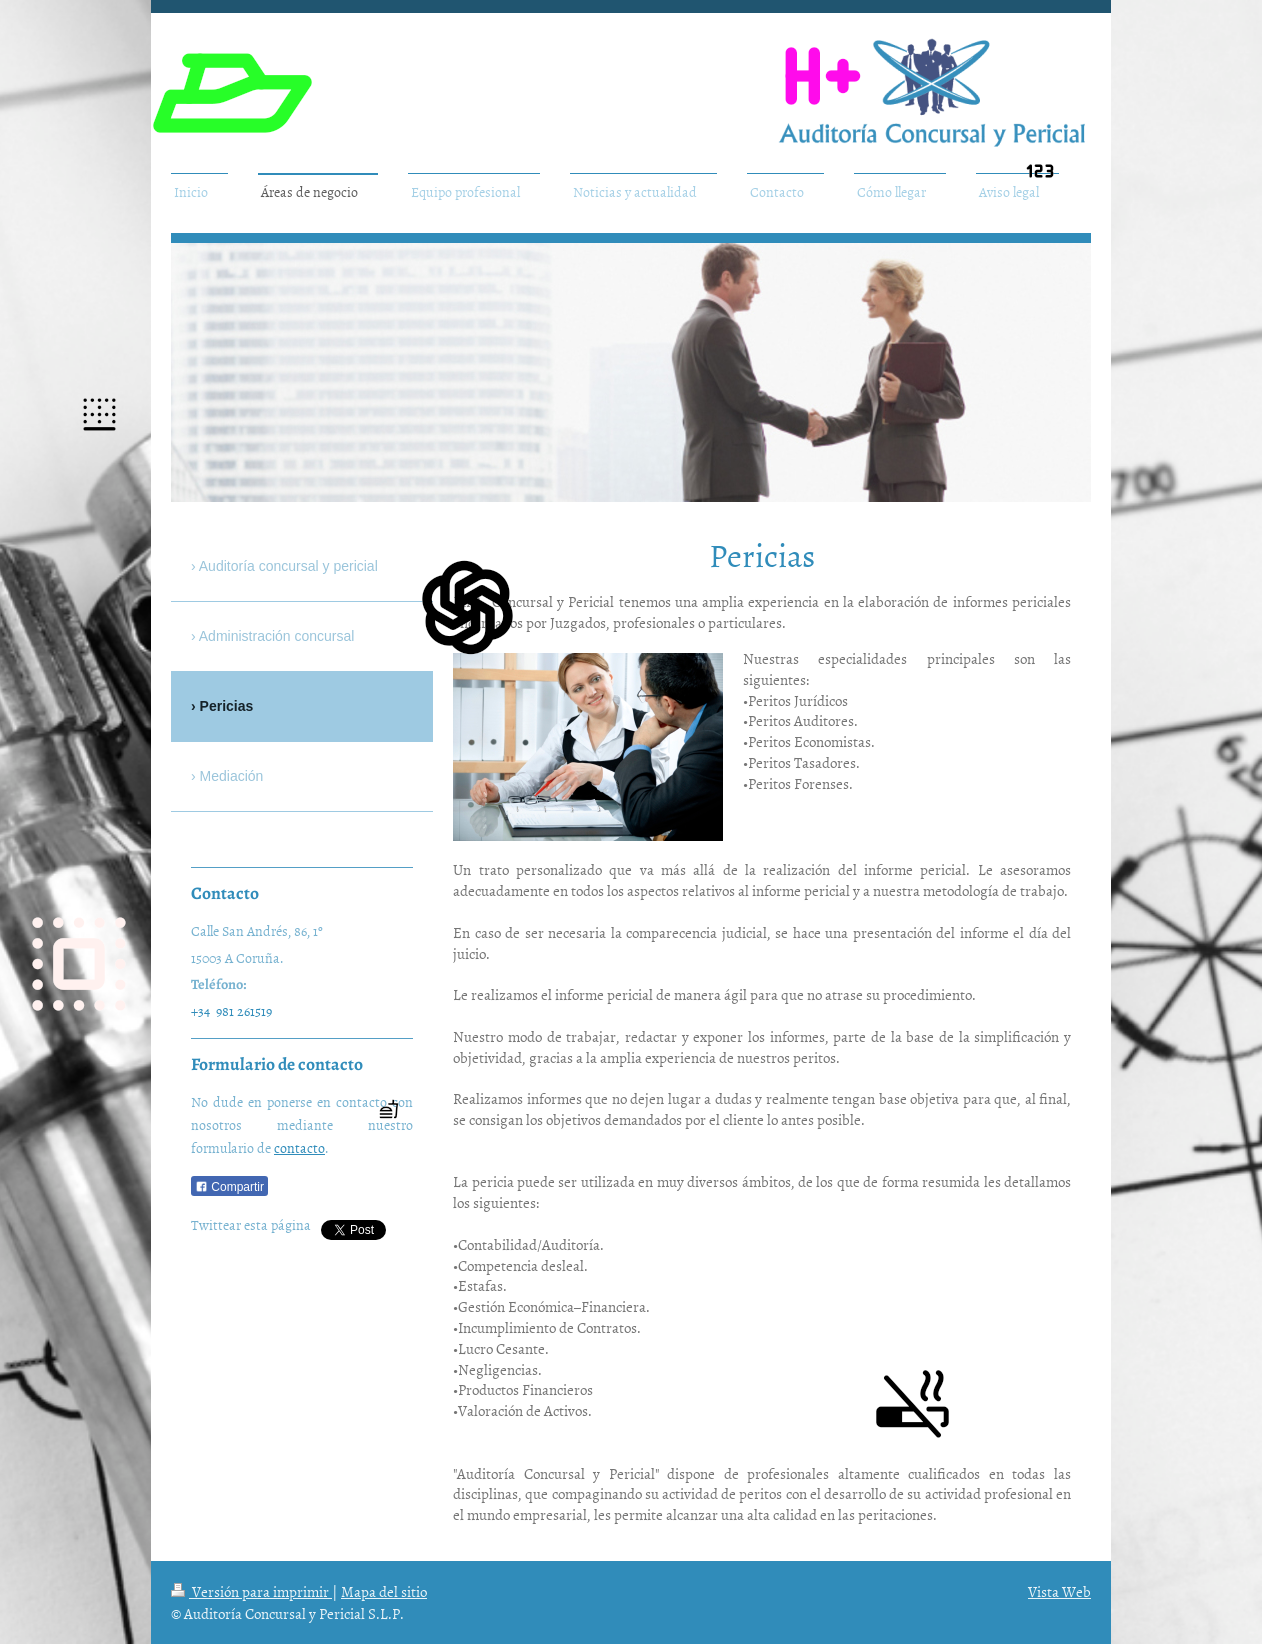 This screenshot has height=1644, width=1262. What do you see at coordinates (820, 76) in the screenshot?
I see `indicates H+ (HSPA+) mobile network connection` at bounding box center [820, 76].